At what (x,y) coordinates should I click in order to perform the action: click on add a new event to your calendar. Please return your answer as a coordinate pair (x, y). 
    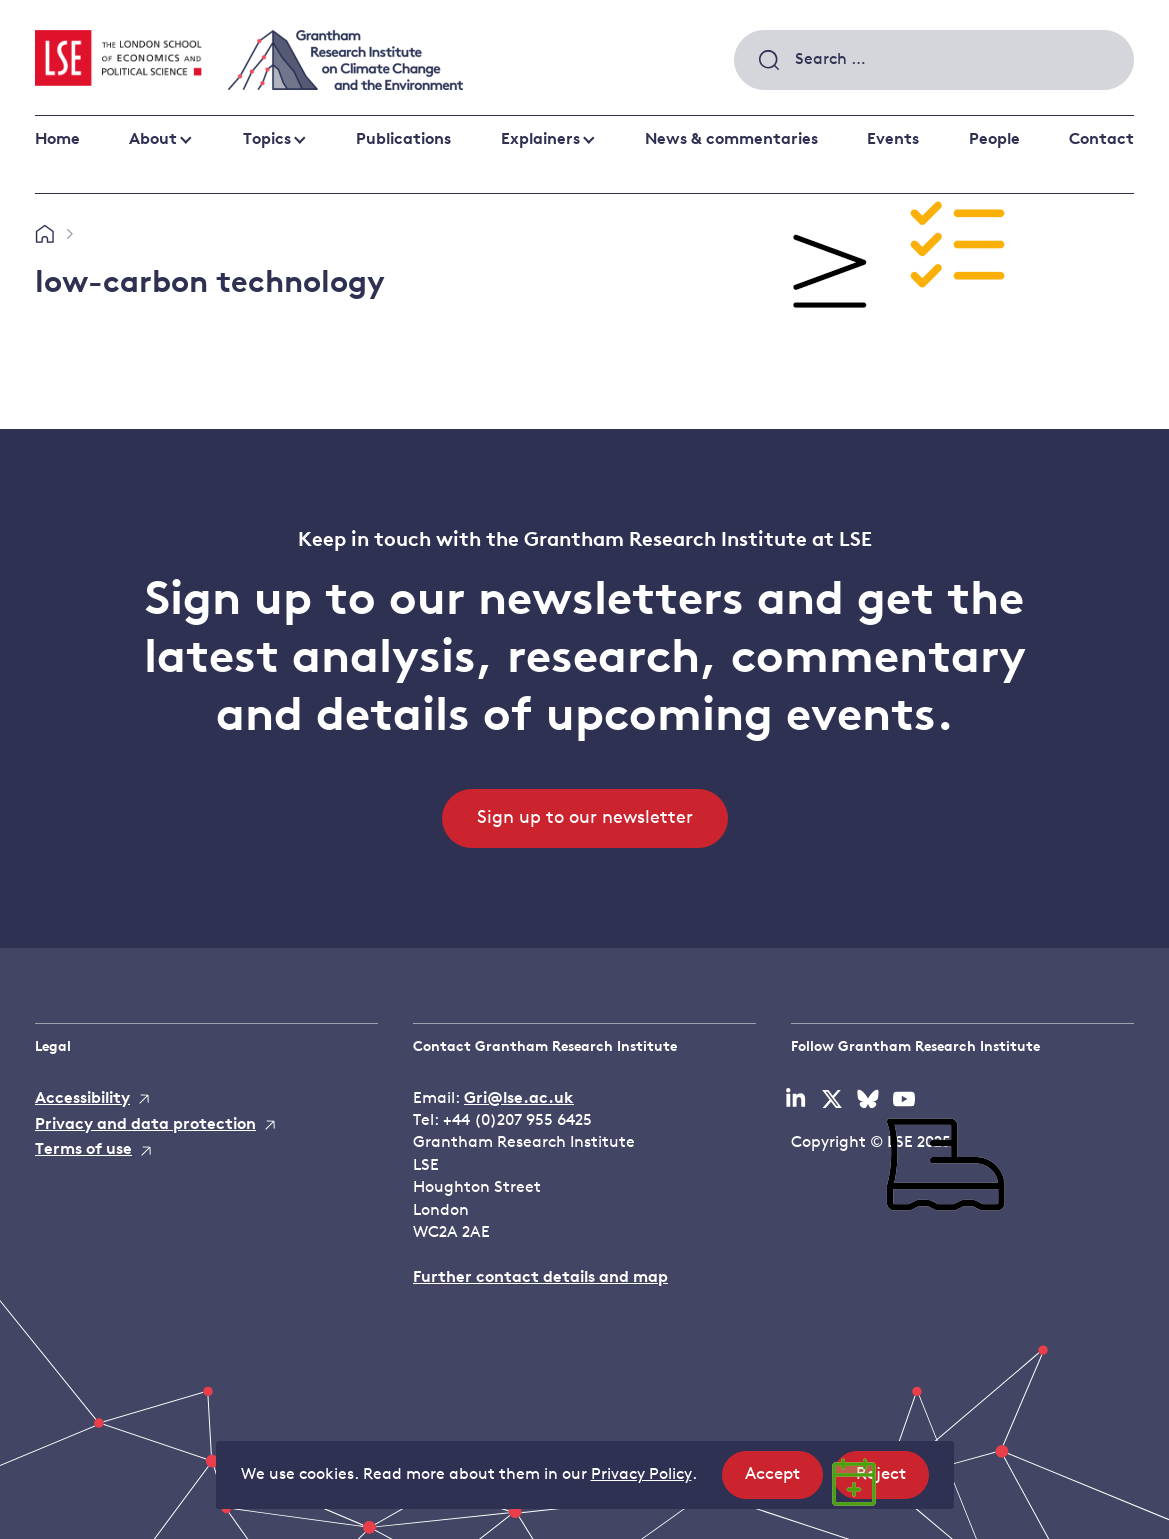
    Looking at the image, I should click on (854, 1484).